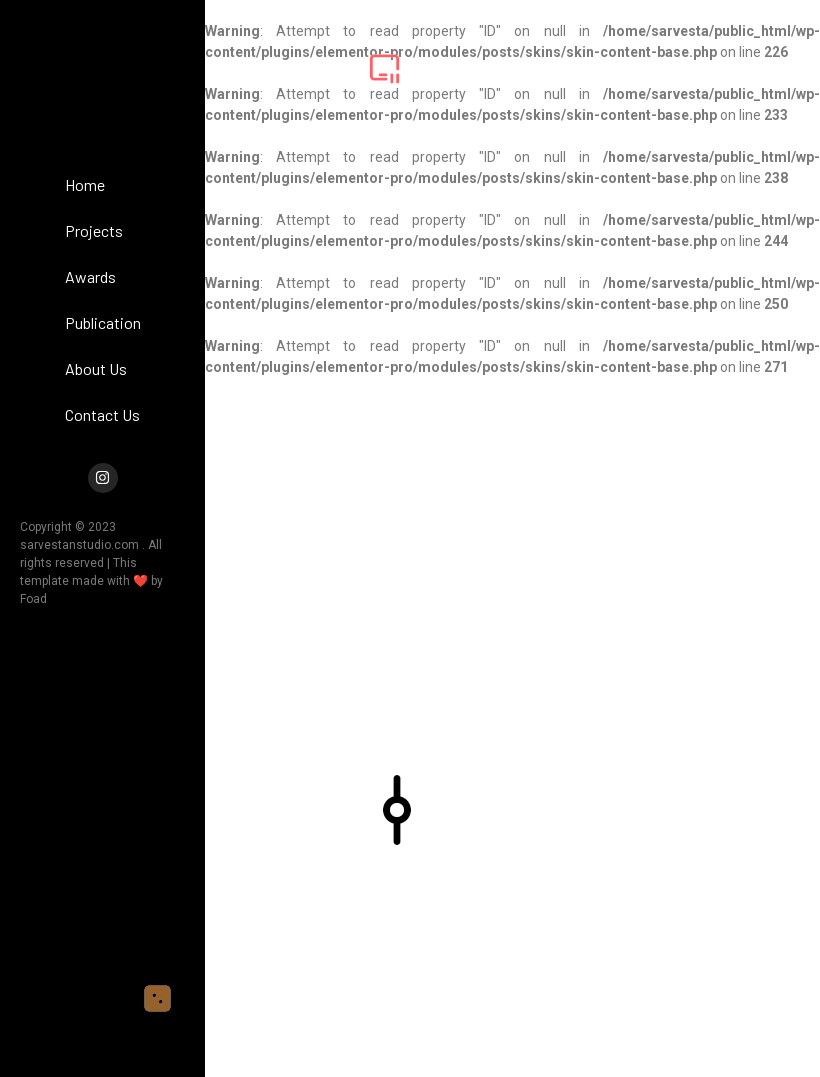 This screenshot has width=820, height=1077. Describe the element at coordinates (397, 810) in the screenshot. I see `view commit history in version control` at that location.